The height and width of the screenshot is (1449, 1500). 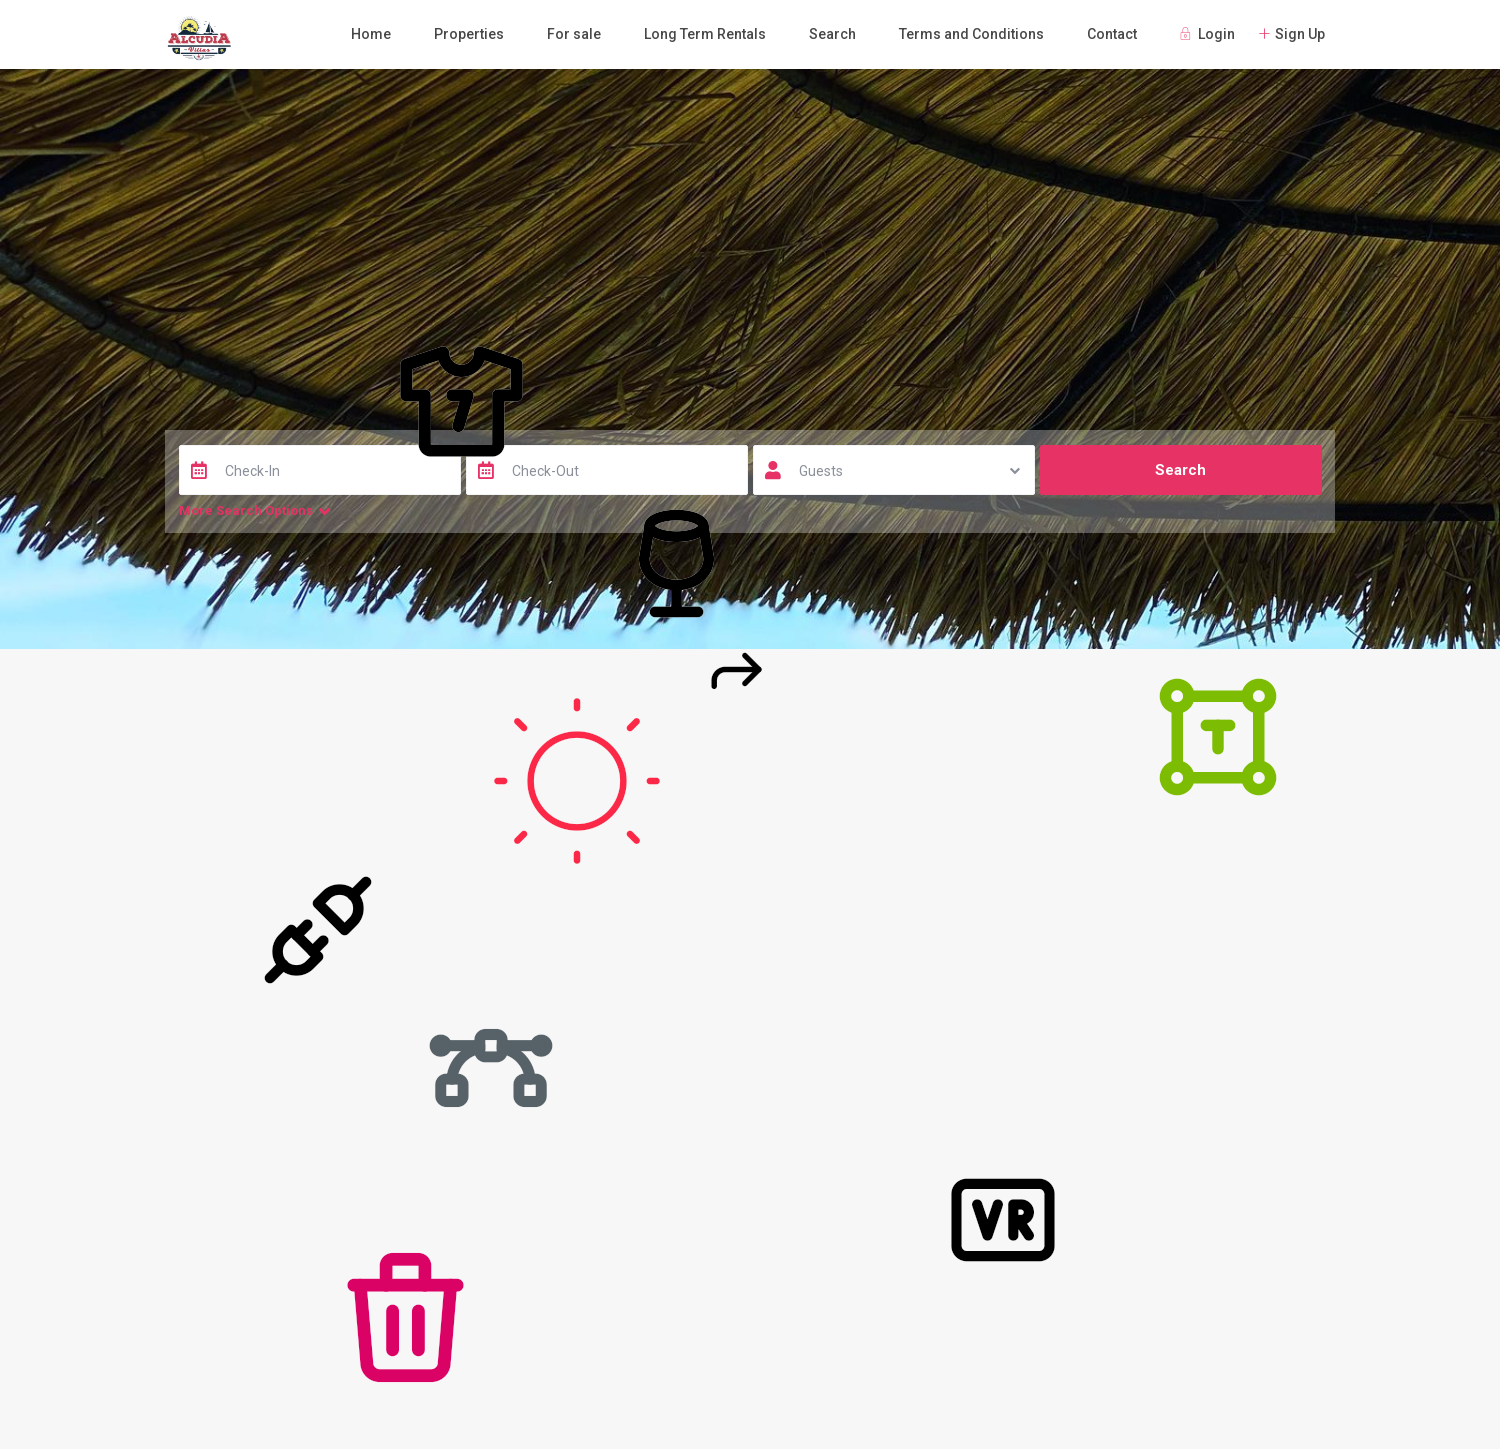 What do you see at coordinates (461, 401) in the screenshot?
I see `select team jersey or player number` at bounding box center [461, 401].